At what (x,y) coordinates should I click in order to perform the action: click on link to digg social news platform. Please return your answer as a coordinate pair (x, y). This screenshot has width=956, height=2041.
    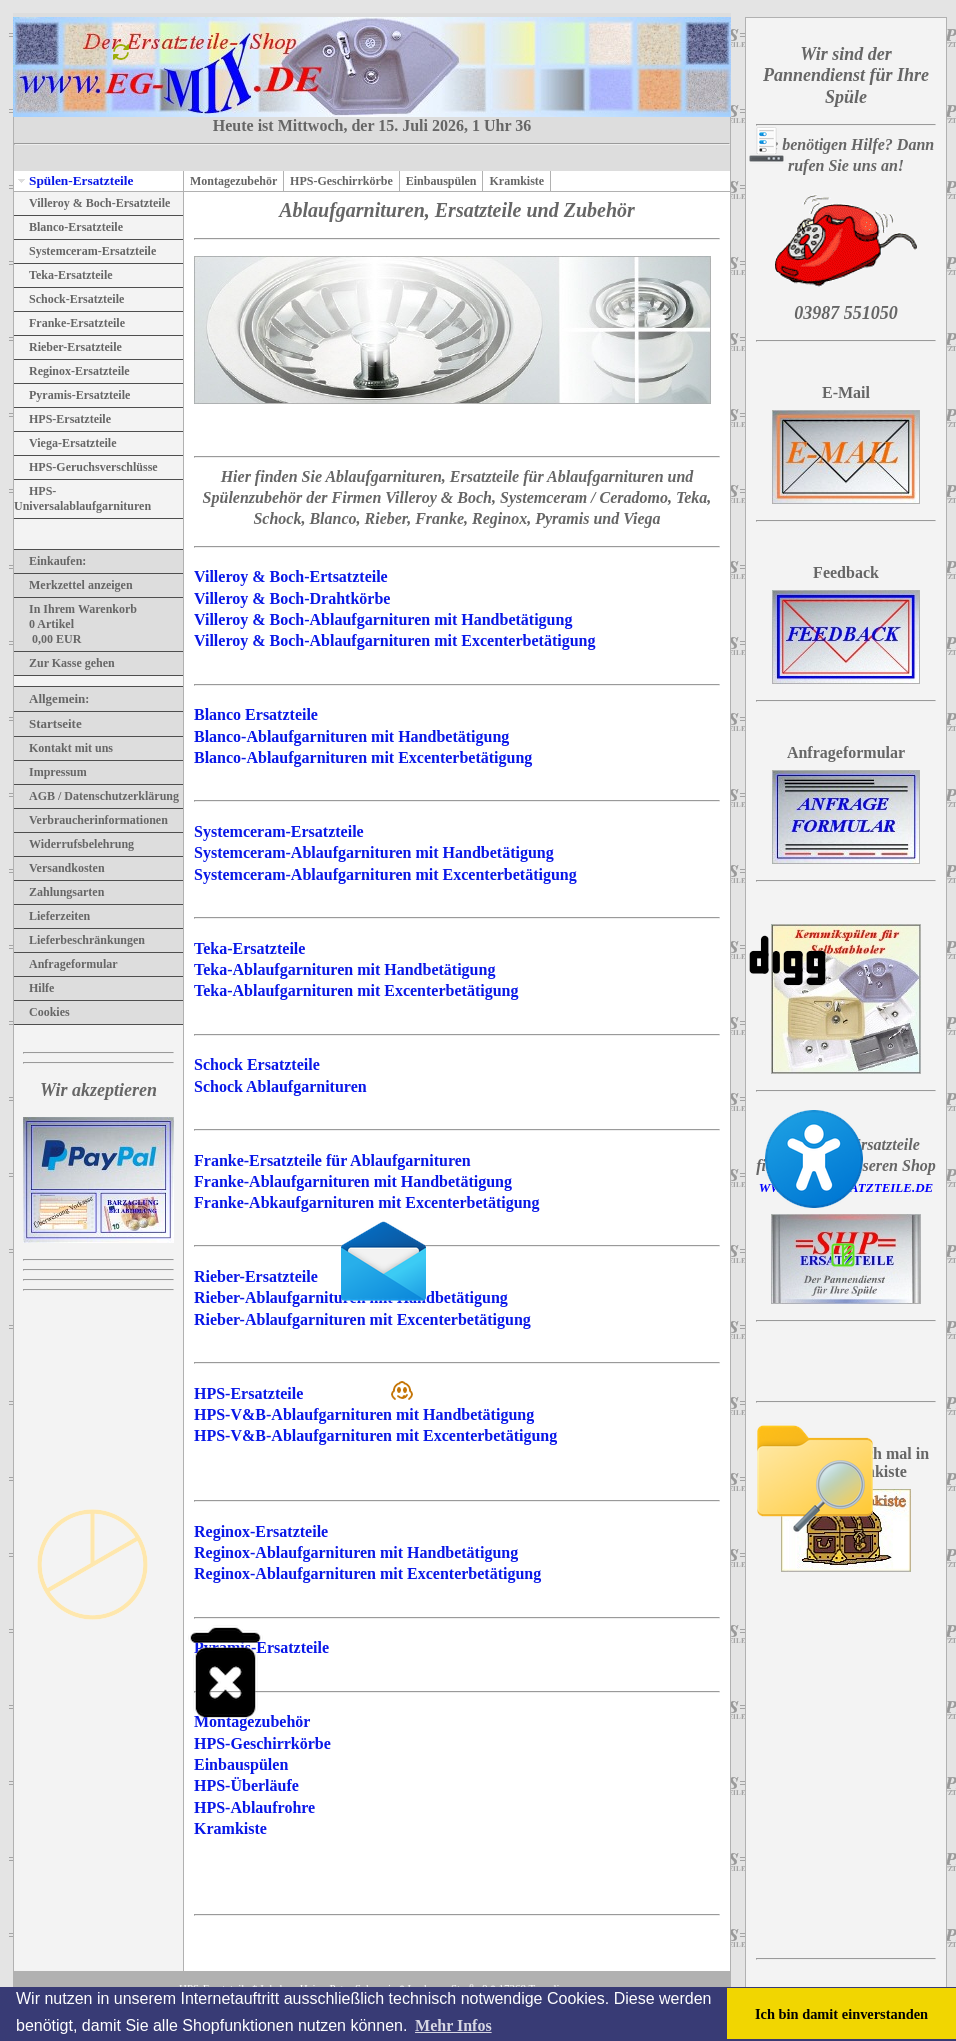
    Looking at the image, I should click on (787, 958).